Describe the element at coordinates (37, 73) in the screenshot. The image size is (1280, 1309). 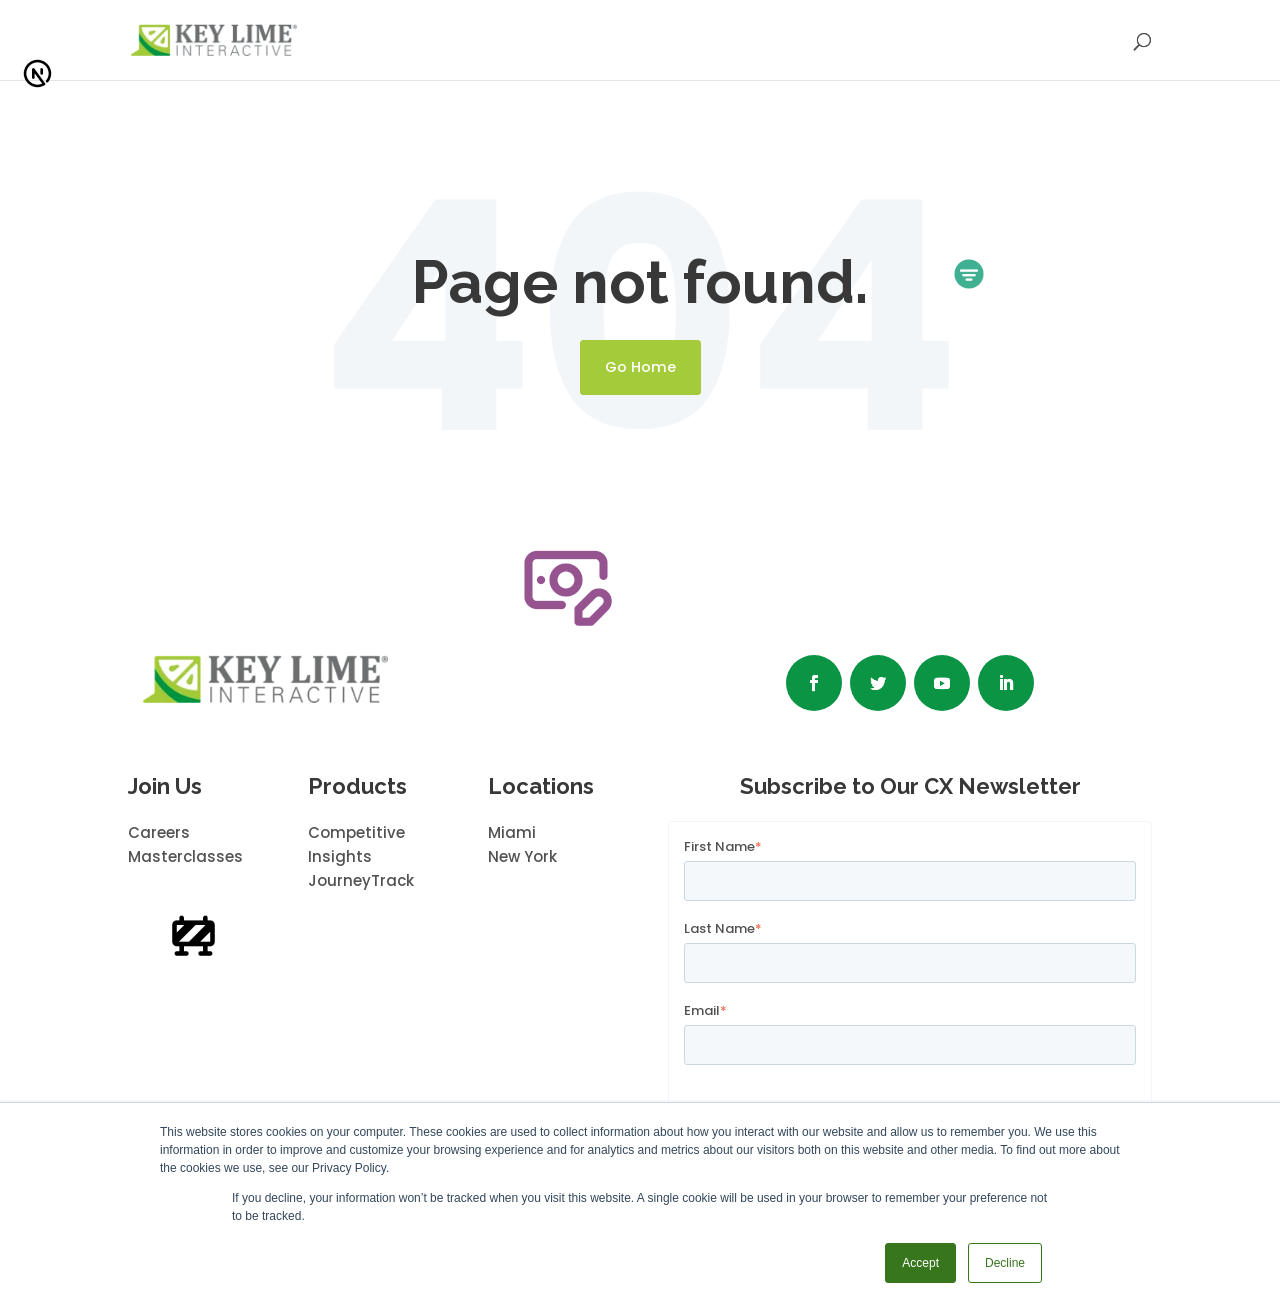
I see `Next.js framework logo` at that location.